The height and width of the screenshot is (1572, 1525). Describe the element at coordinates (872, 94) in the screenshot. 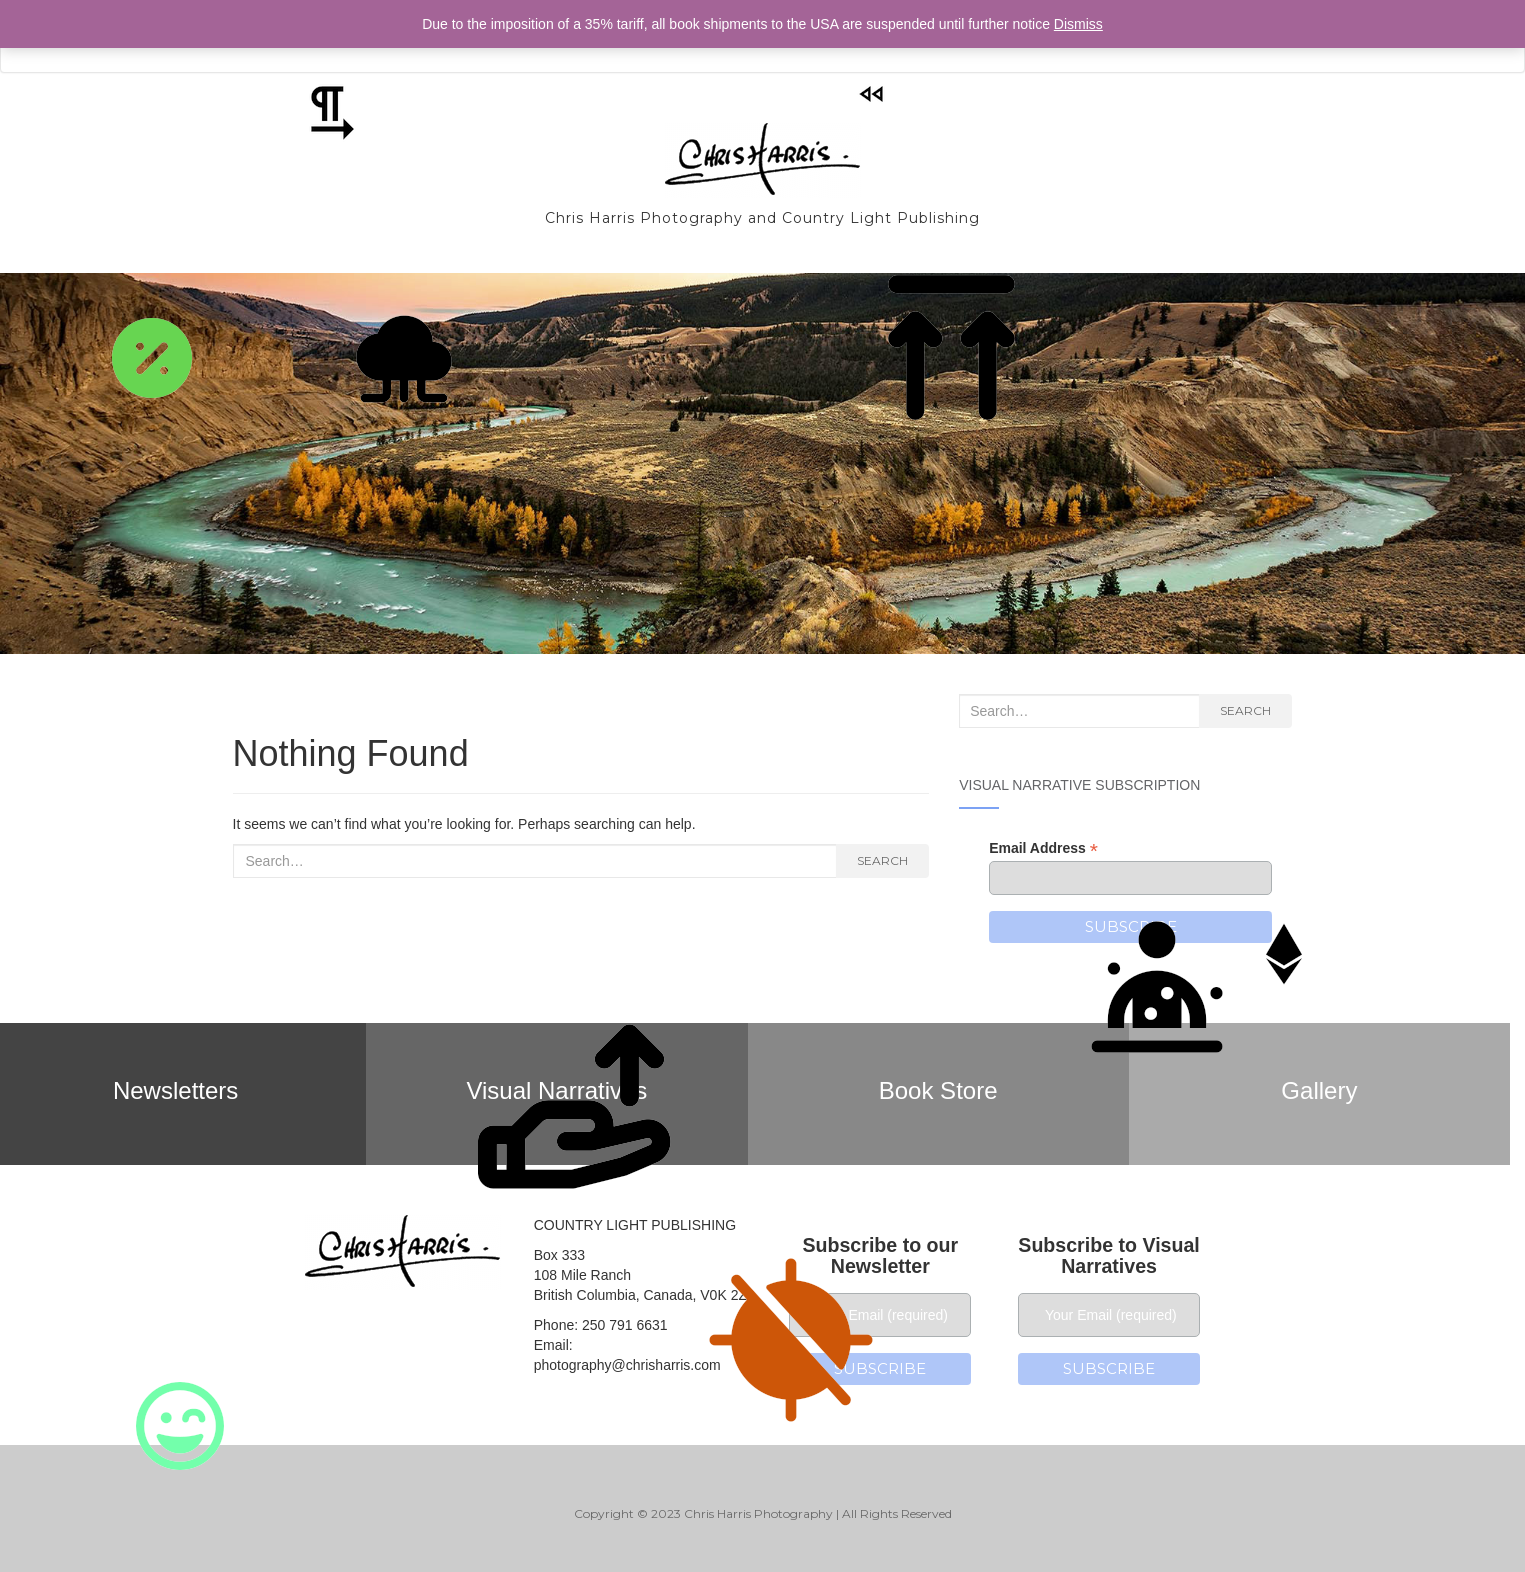

I see `rewind media playback` at that location.